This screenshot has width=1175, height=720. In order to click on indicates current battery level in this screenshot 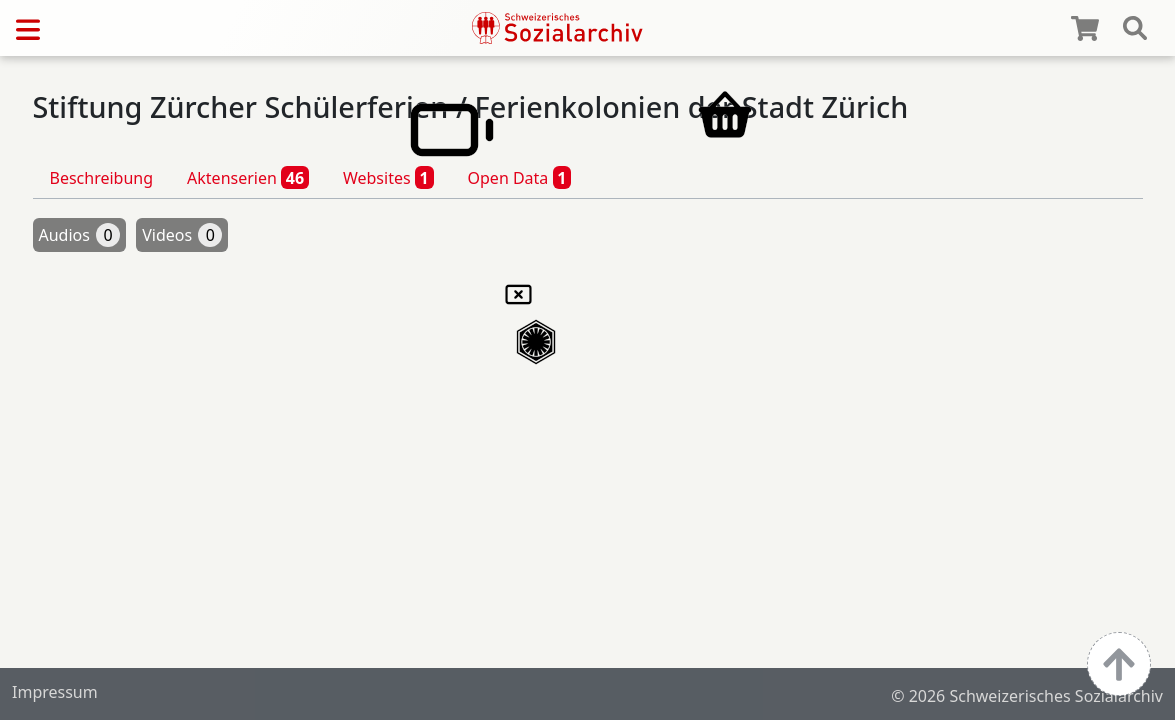, I will do `click(452, 130)`.